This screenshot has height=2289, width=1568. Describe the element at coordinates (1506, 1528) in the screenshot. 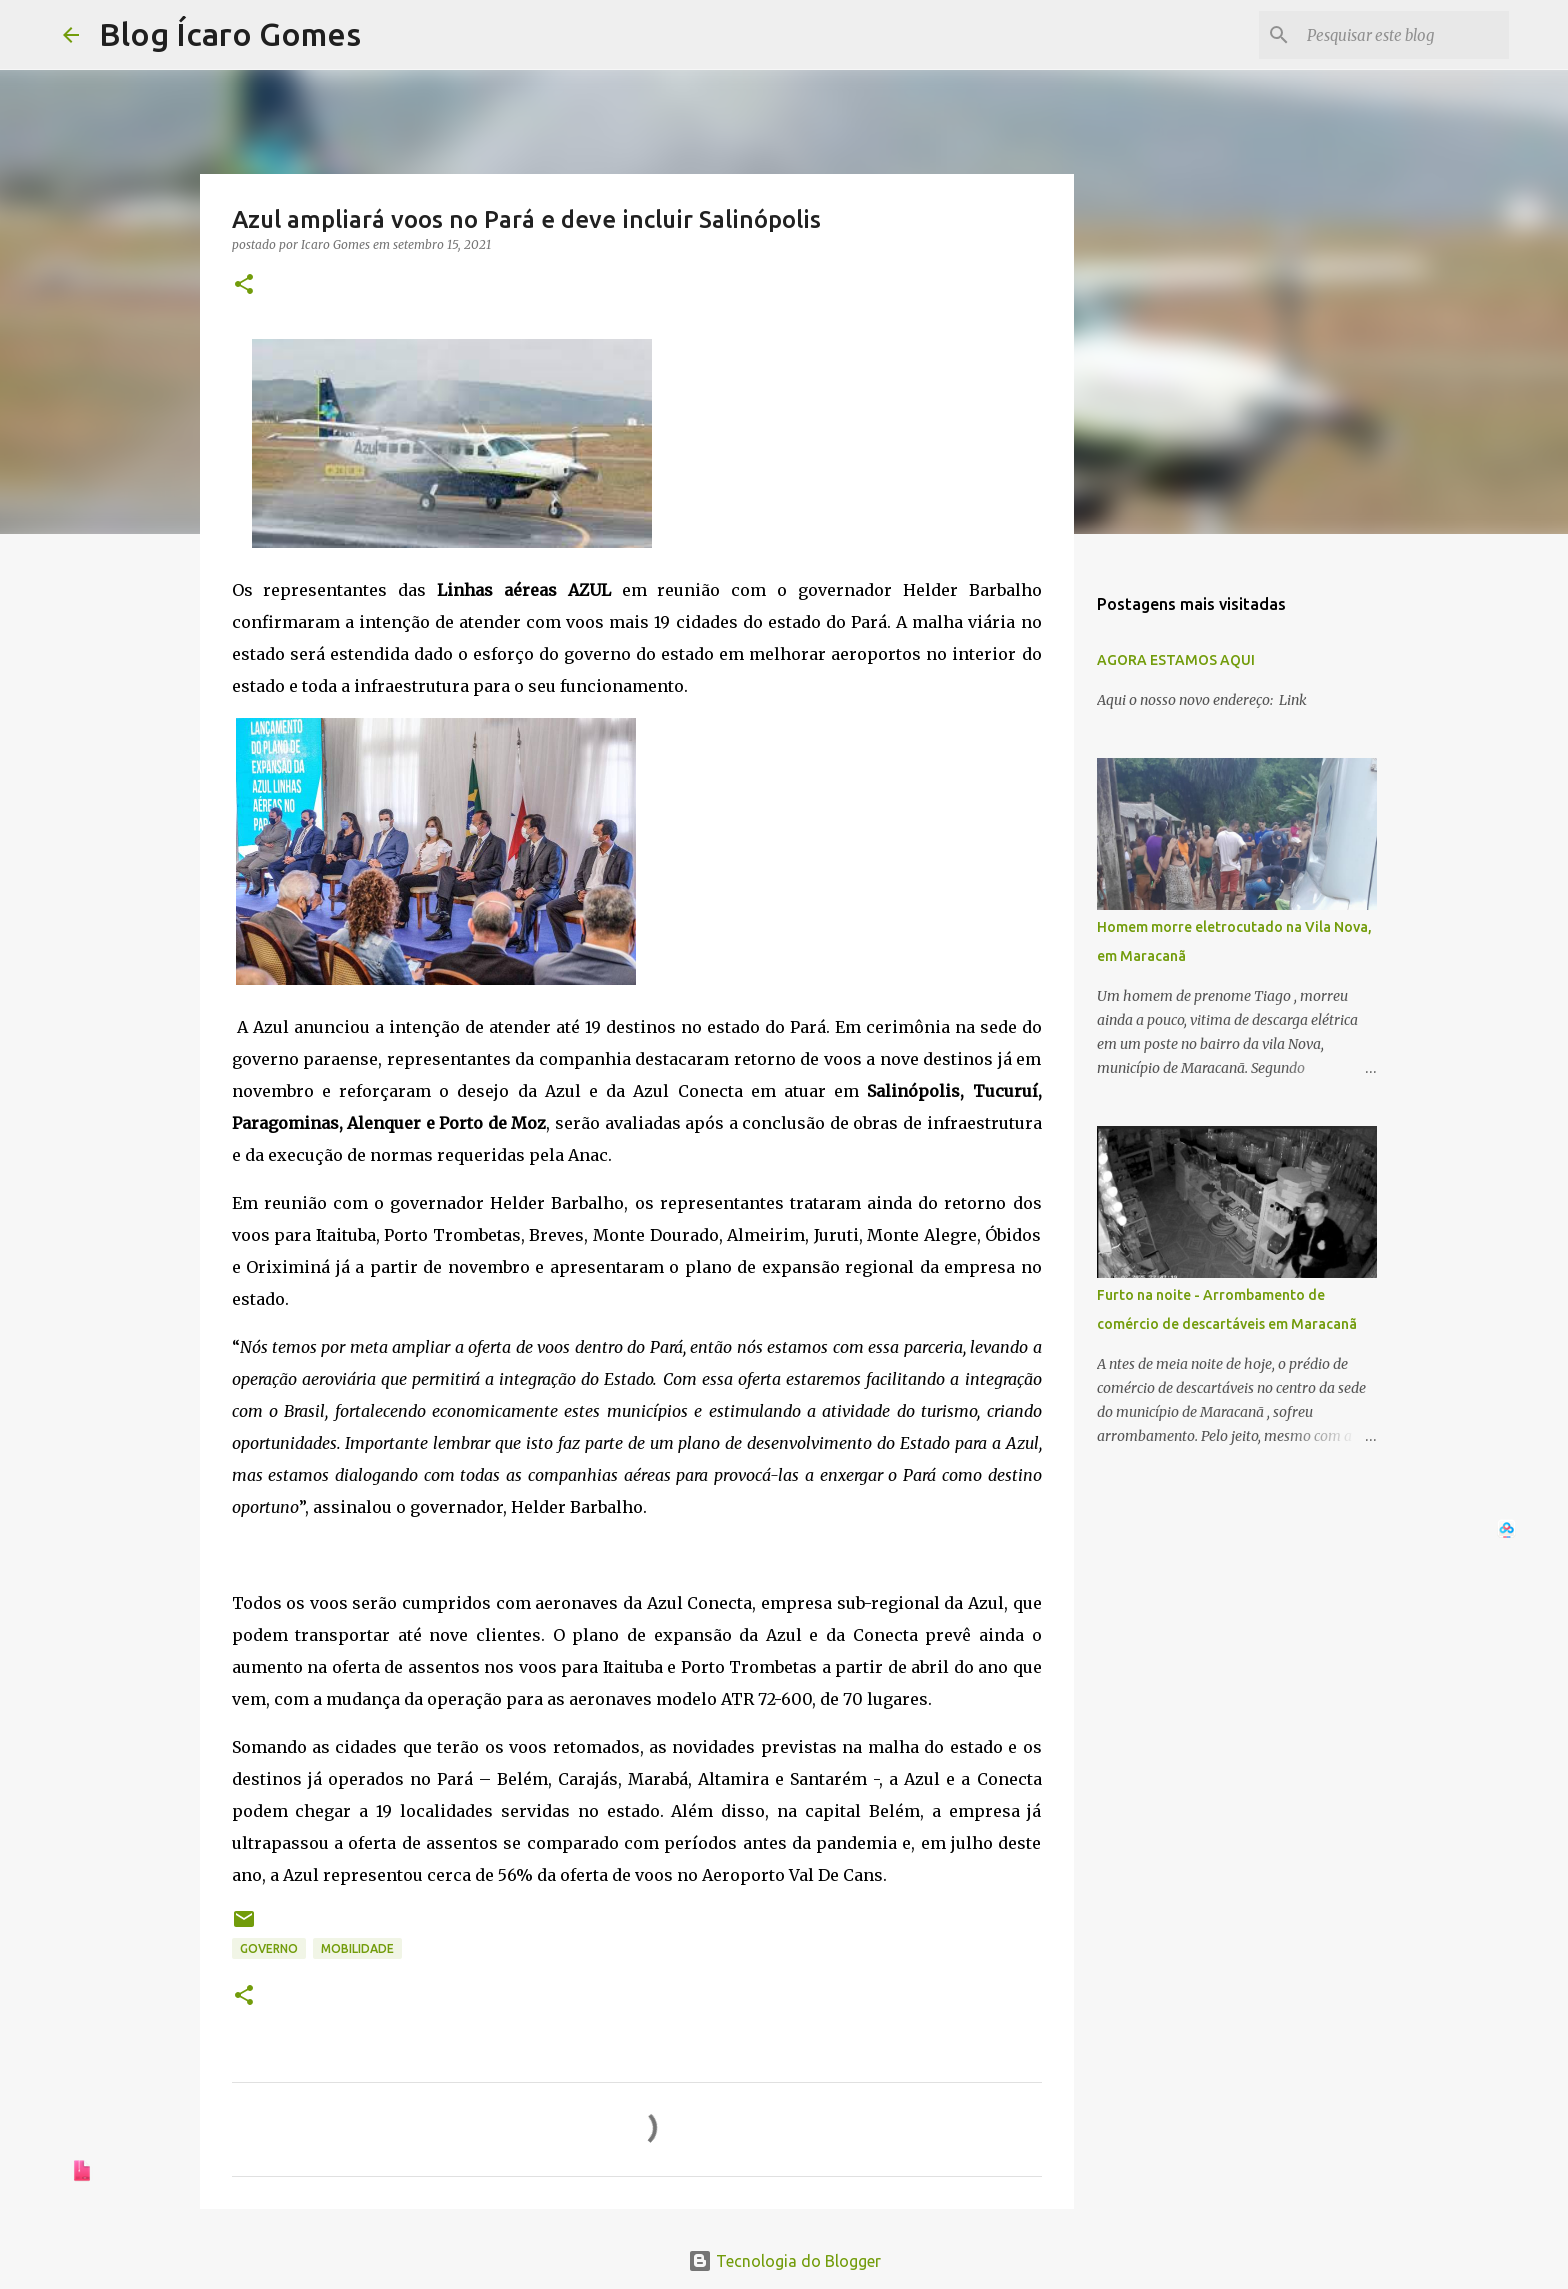

I see `open Baidu Netdisk cloud storage app` at that location.